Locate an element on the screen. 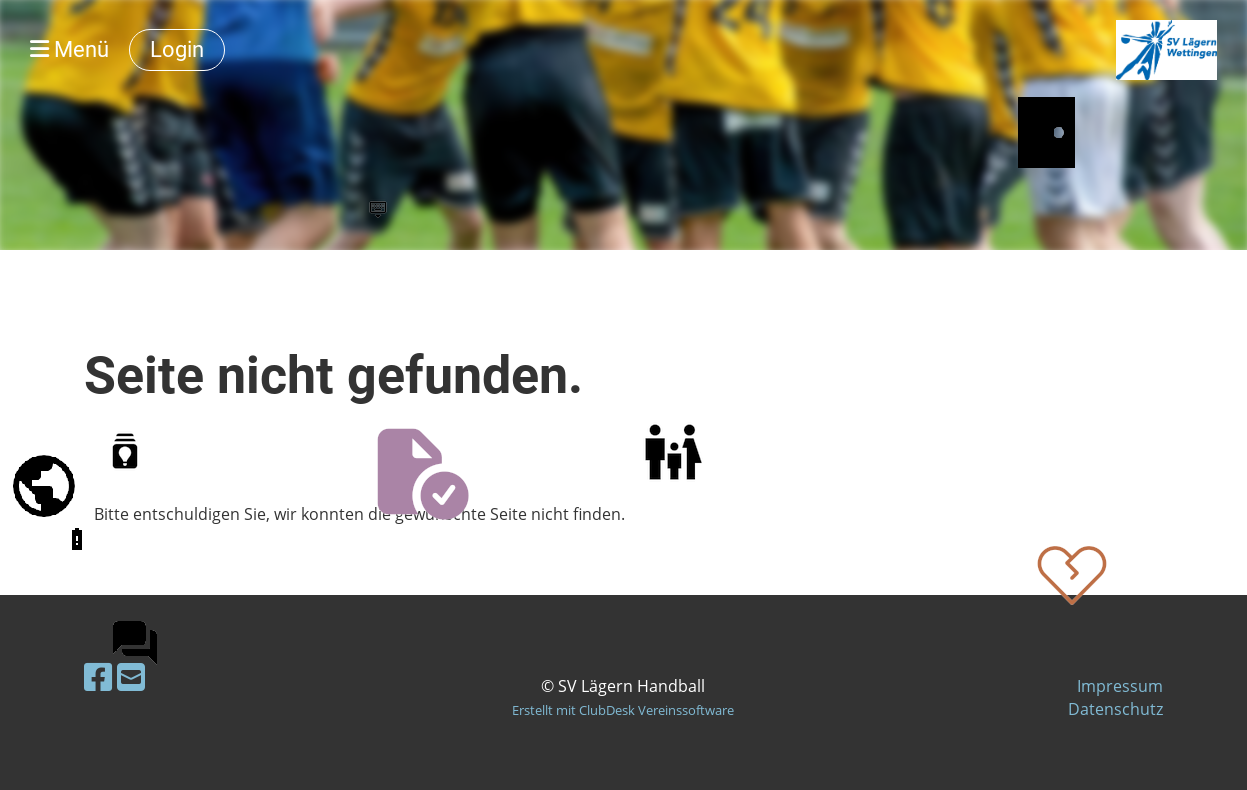  low battery warning is located at coordinates (77, 539).